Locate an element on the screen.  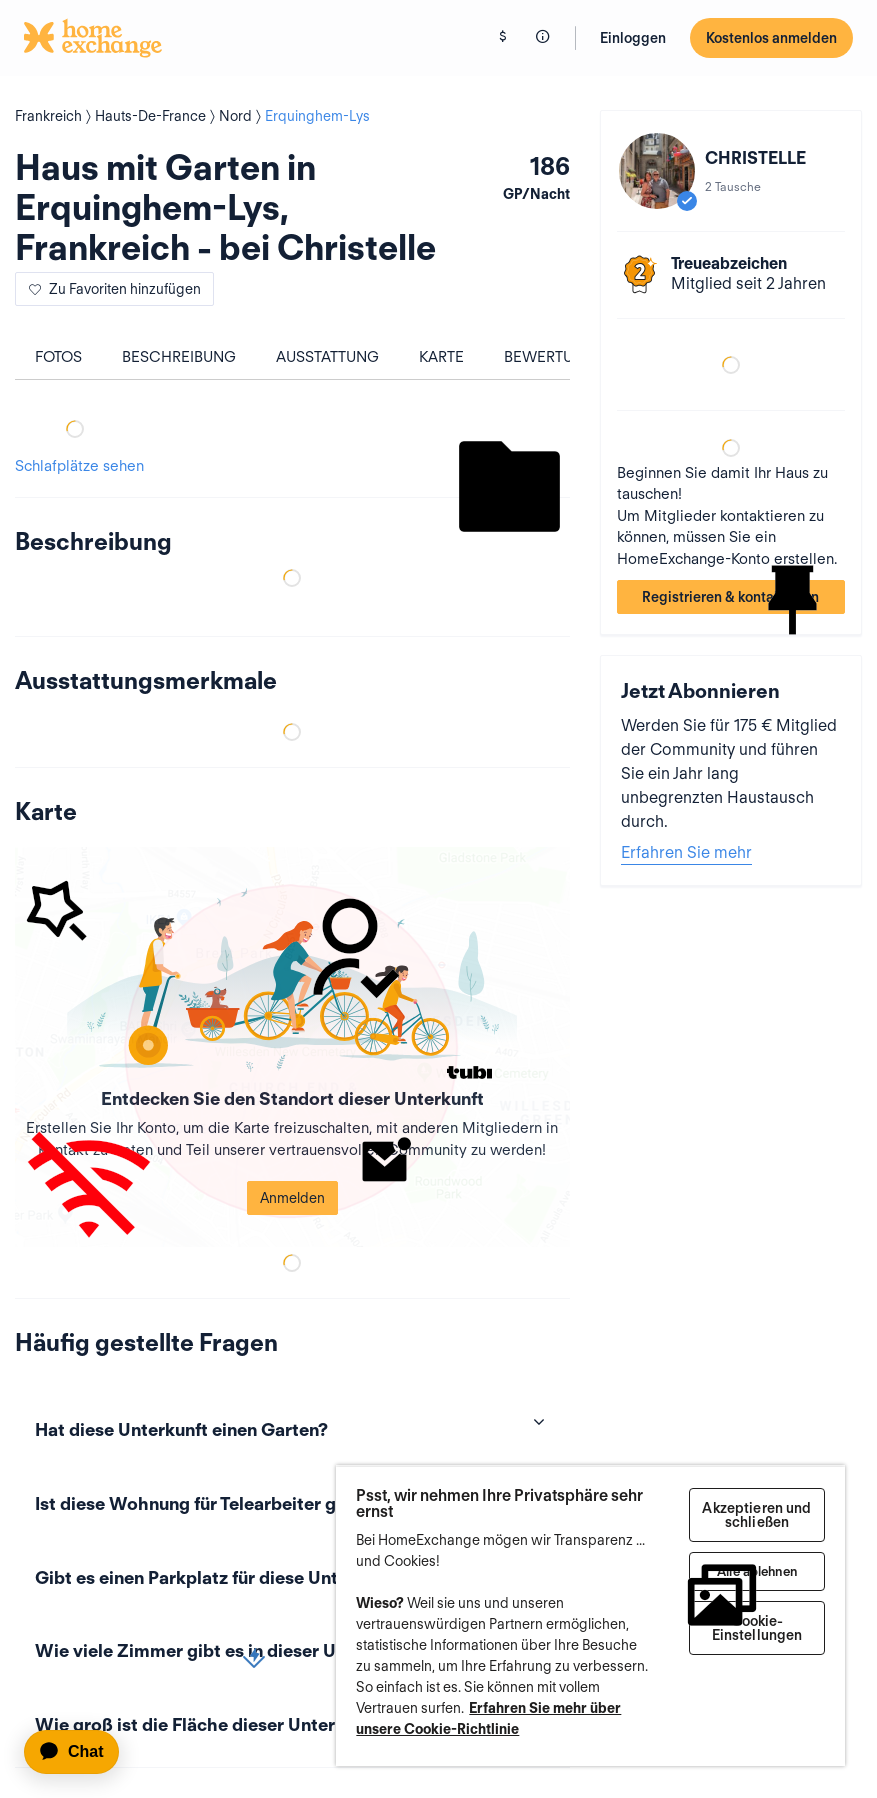
view multiple images or photo gallery is located at coordinates (722, 1595).